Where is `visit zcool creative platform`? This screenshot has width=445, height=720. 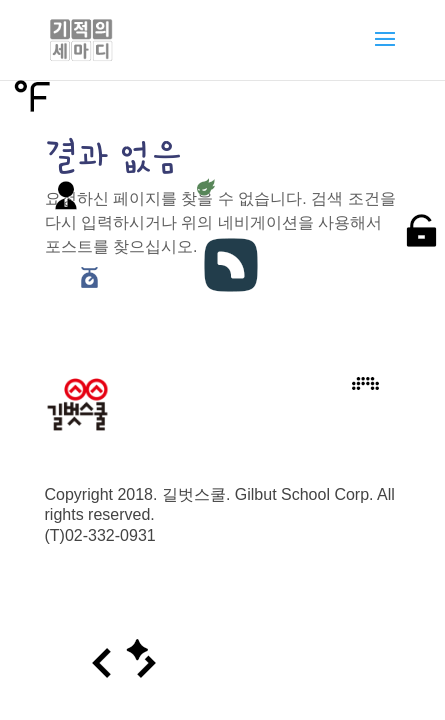
visit zcool creative platform is located at coordinates (206, 187).